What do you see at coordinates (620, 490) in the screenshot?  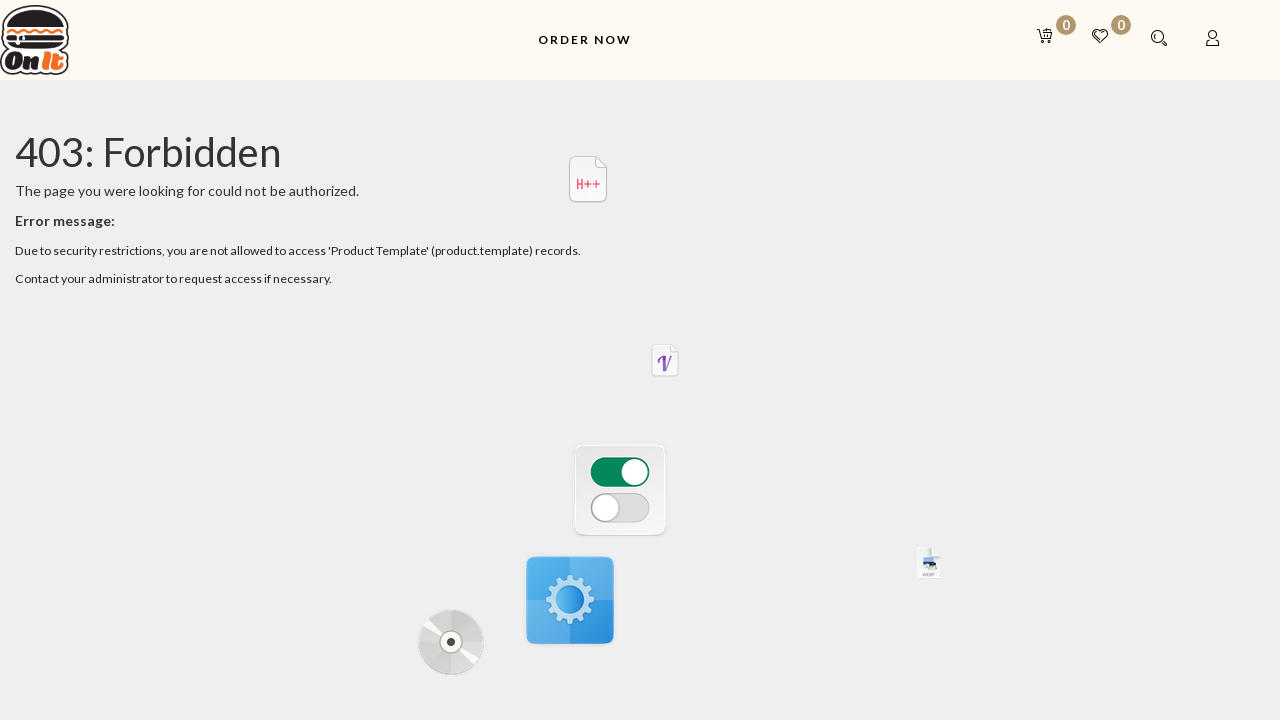 I see `open gnome tweaks settings application` at bounding box center [620, 490].